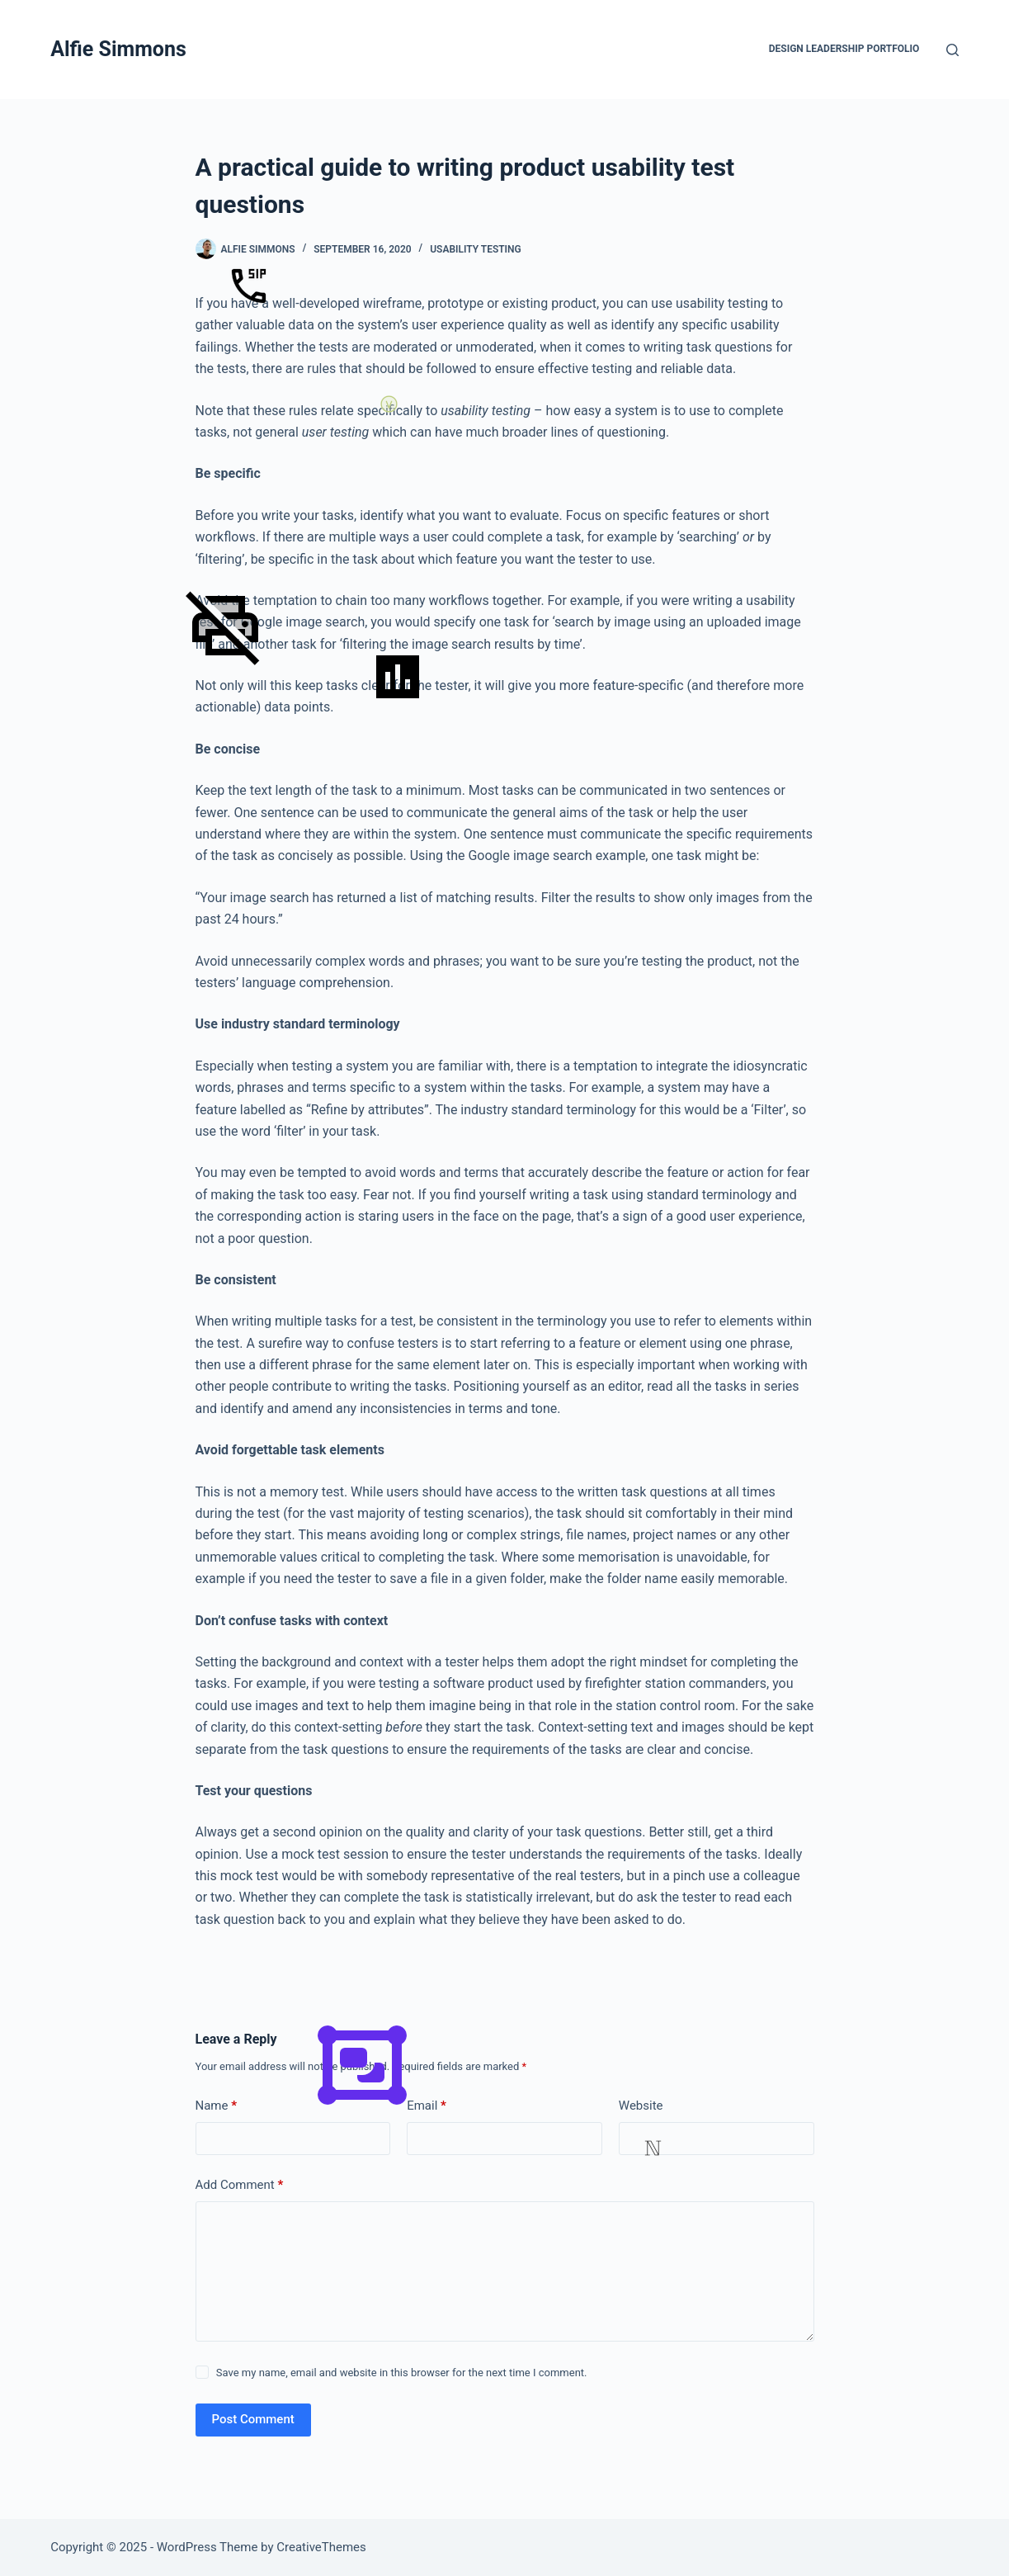 This screenshot has height=2576, width=1009. What do you see at coordinates (225, 626) in the screenshot?
I see `printing is disabled or unavailable` at bounding box center [225, 626].